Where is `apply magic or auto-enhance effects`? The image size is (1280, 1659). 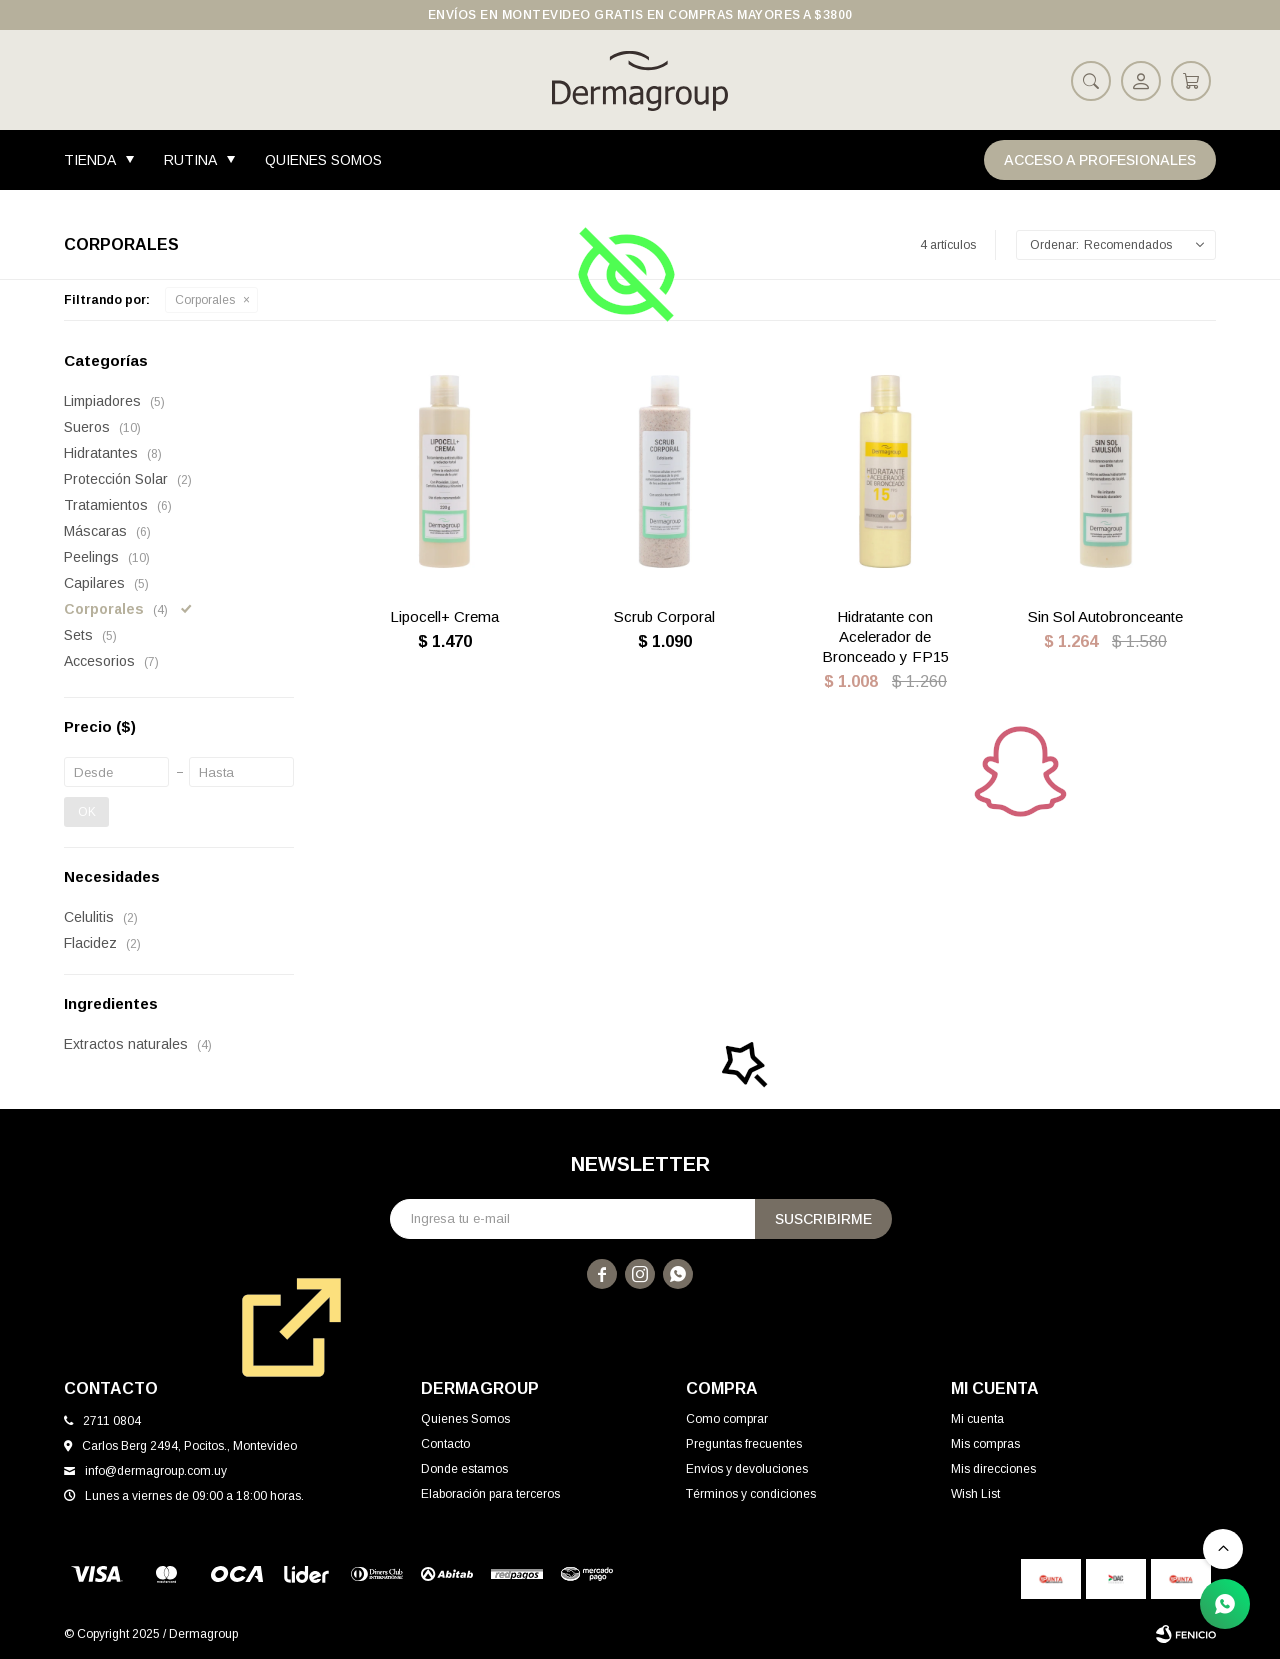
apply magic or auto-enhance effects is located at coordinates (744, 1064).